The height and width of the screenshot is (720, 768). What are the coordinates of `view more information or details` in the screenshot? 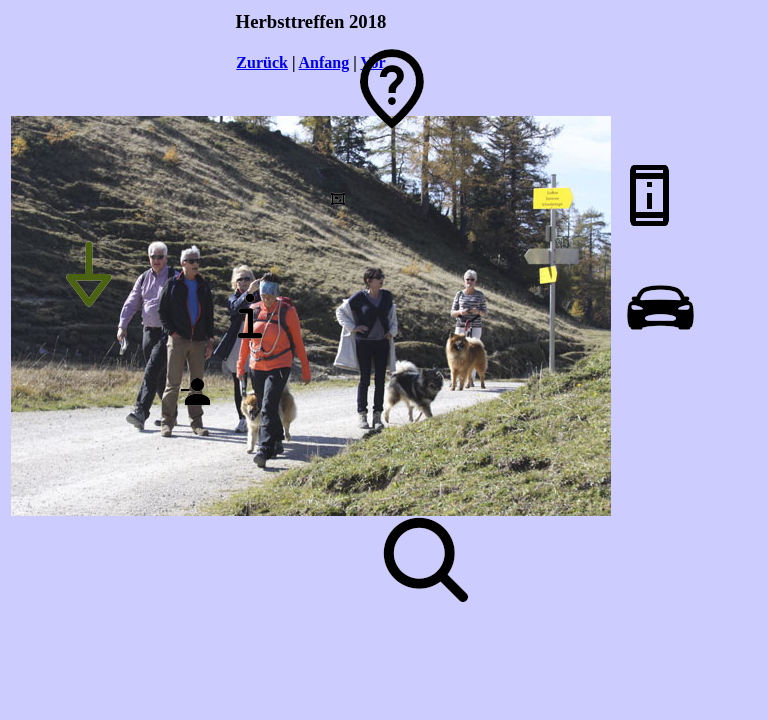 It's located at (250, 316).